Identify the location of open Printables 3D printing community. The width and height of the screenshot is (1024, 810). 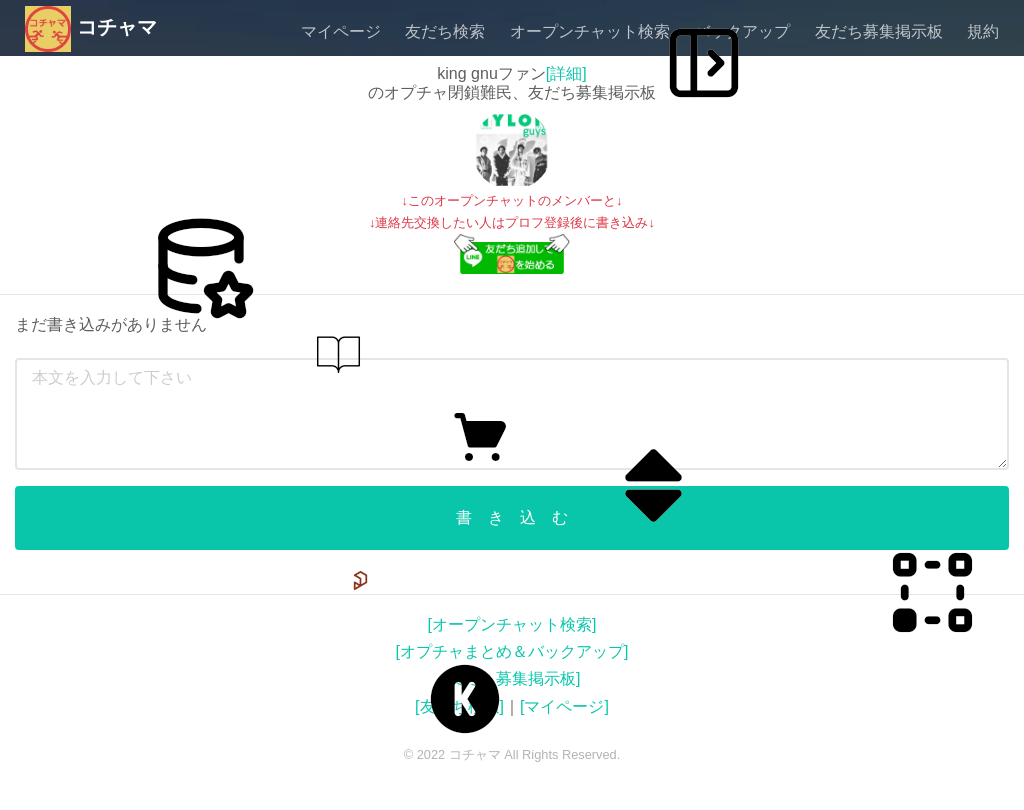
(360, 580).